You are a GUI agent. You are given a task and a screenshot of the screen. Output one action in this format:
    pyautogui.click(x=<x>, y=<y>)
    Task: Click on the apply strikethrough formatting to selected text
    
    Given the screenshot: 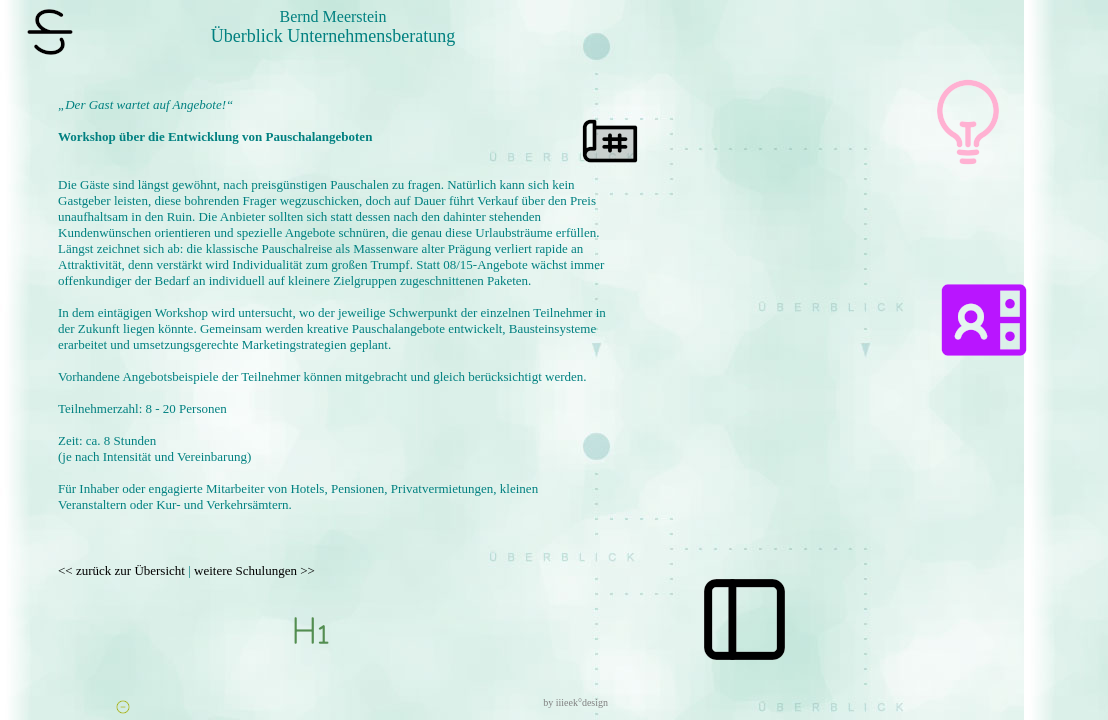 What is the action you would take?
    pyautogui.click(x=50, y=32)
    